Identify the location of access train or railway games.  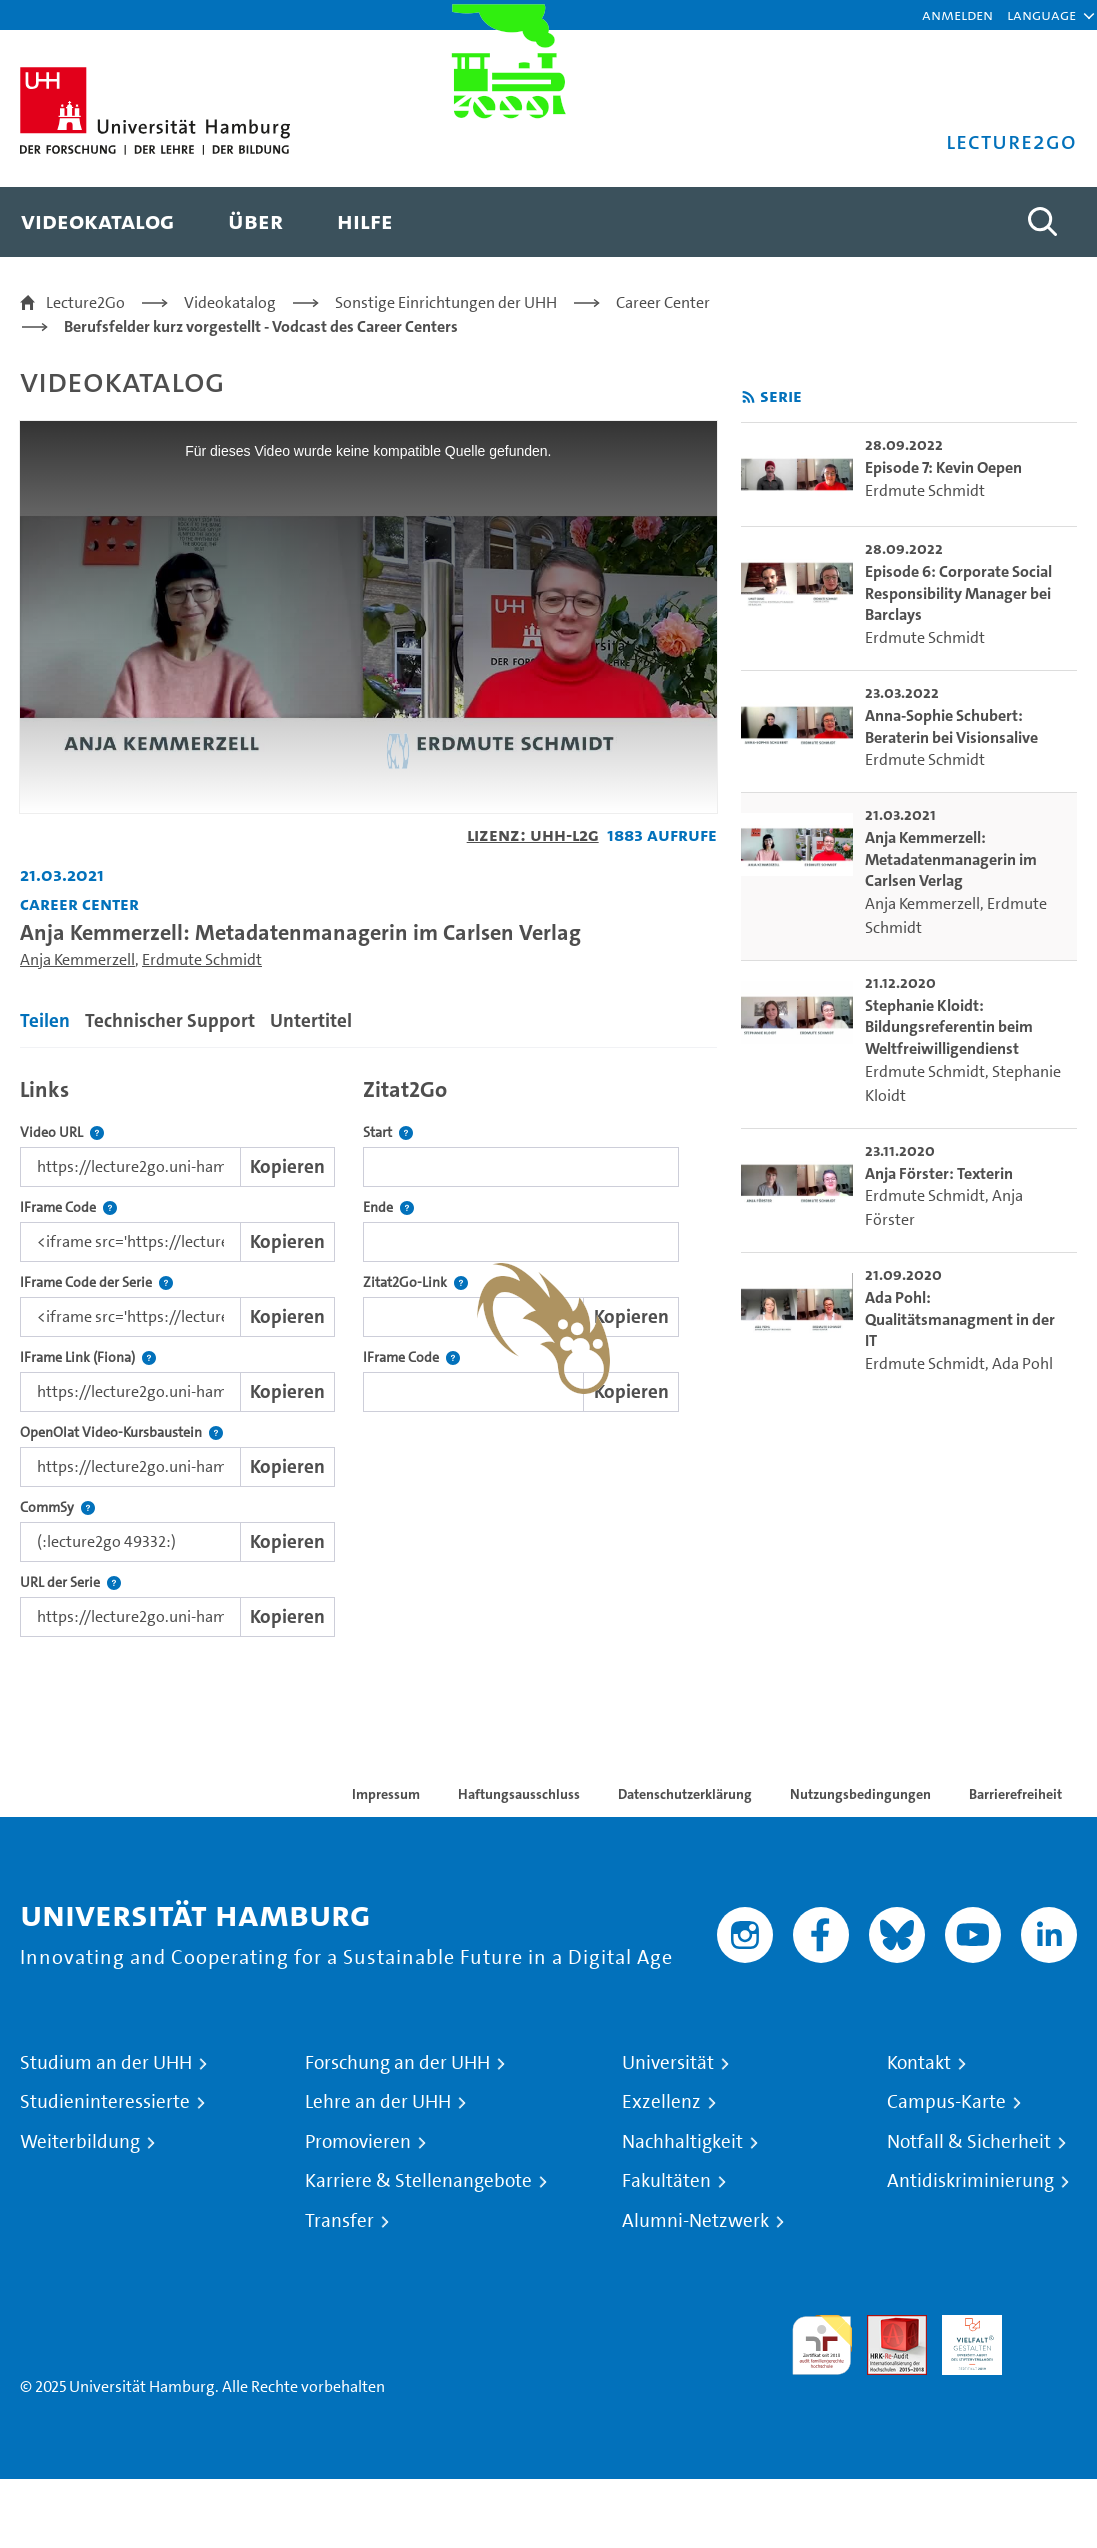
(509, 61).